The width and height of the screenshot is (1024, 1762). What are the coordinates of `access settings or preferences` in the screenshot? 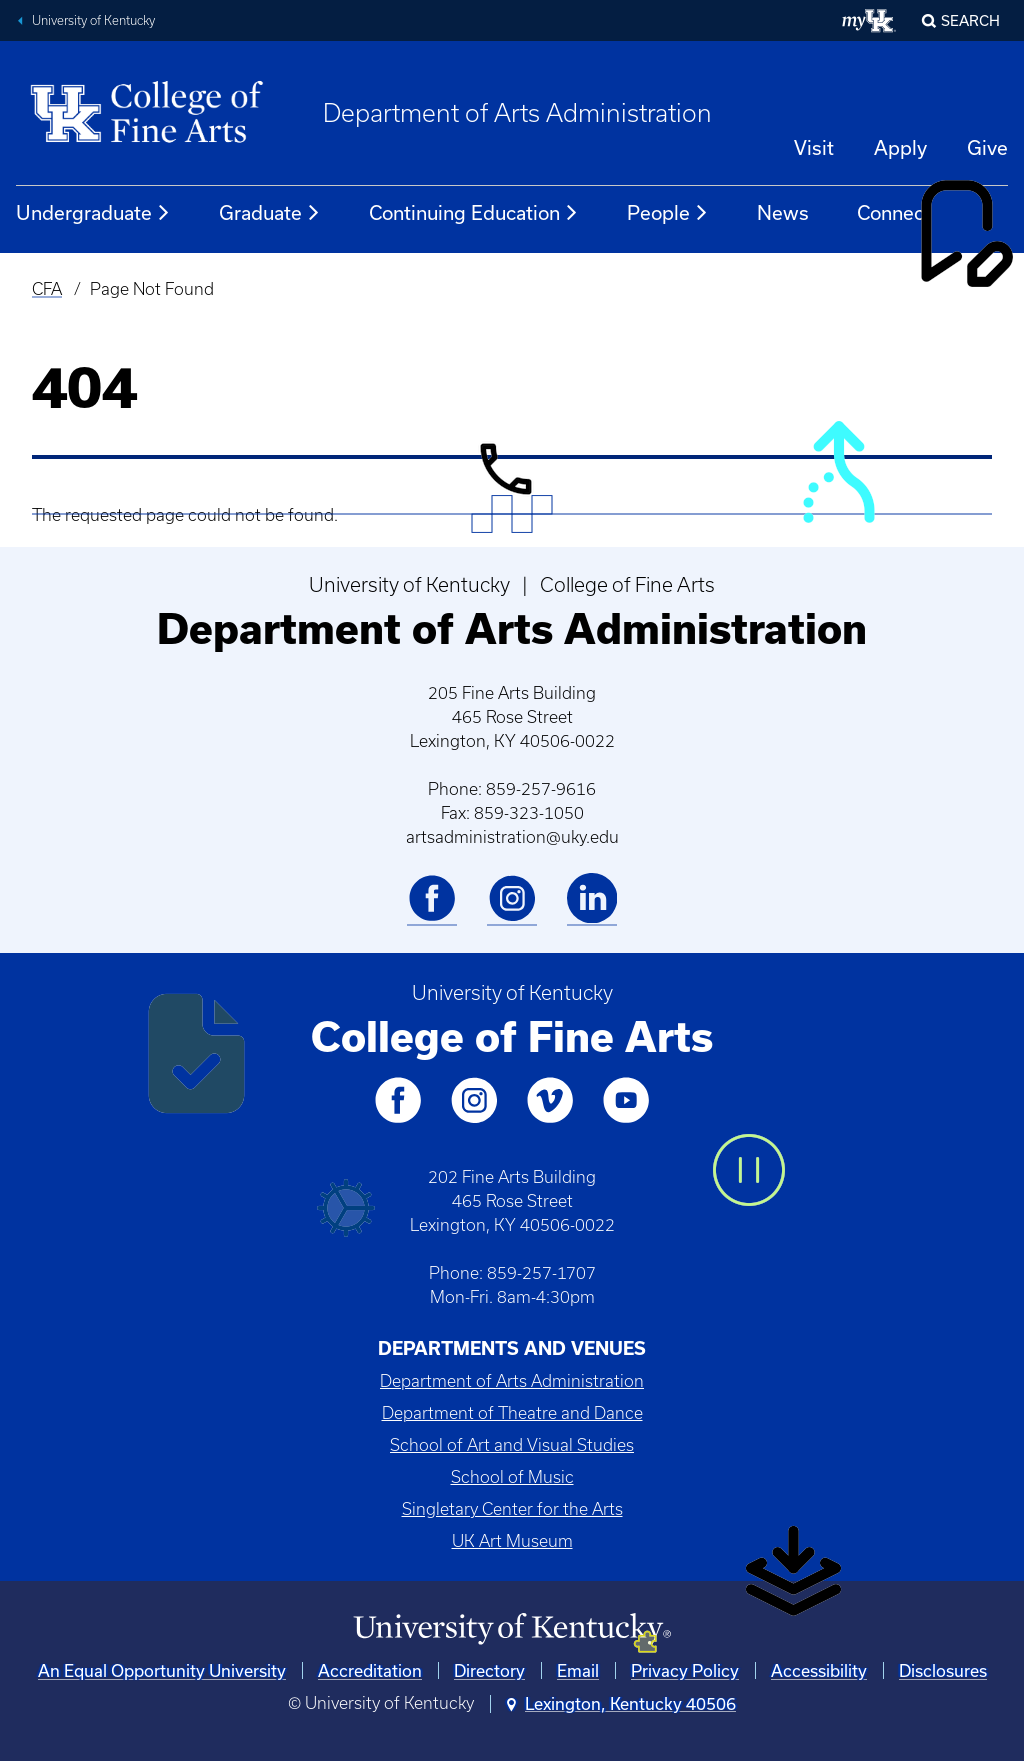 It's located at (346, 1208).